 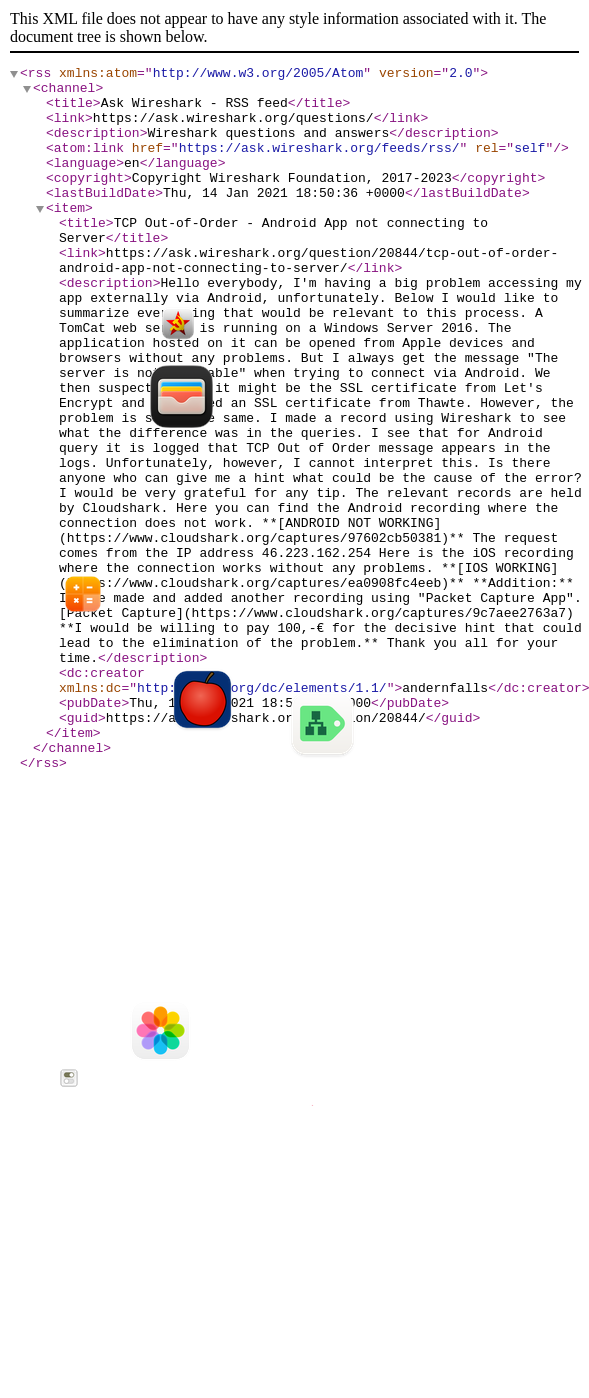 I want to click on launch openra game application, so click(x=178, y=323).